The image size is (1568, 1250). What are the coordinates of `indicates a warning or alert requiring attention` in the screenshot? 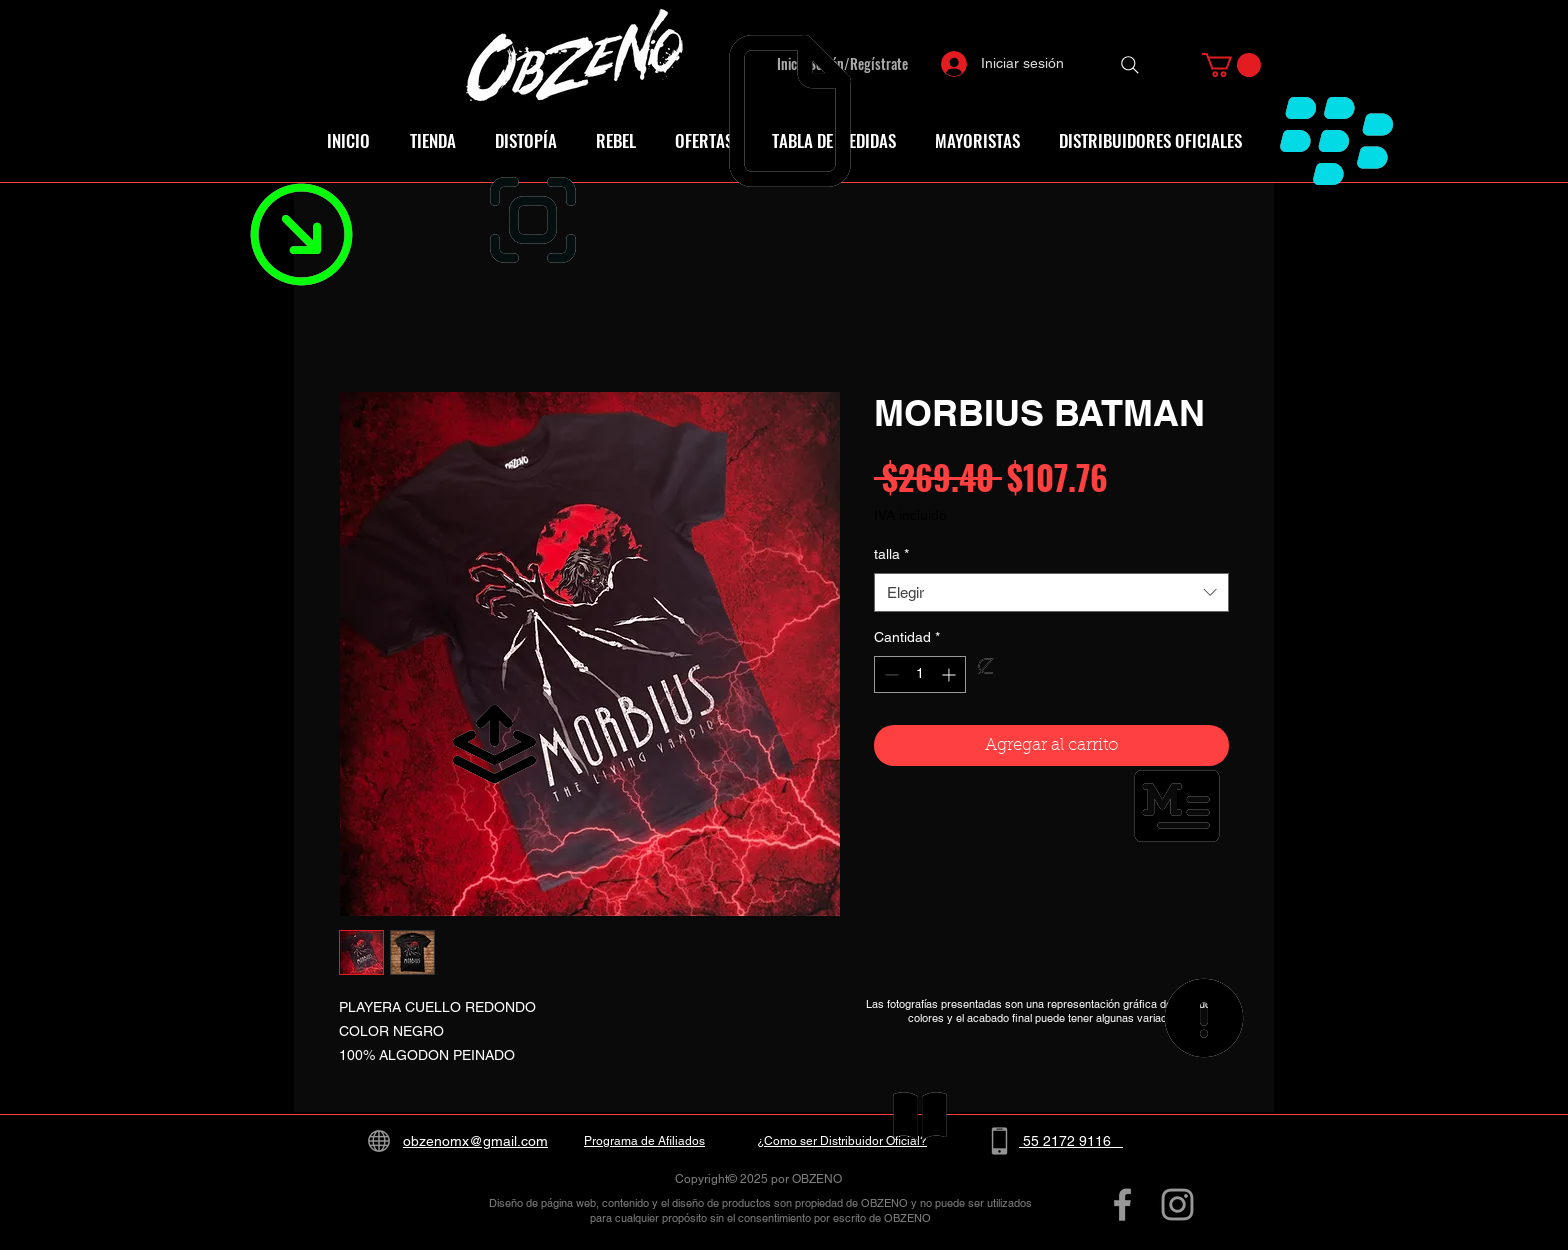 It's located at (1204, 1018).